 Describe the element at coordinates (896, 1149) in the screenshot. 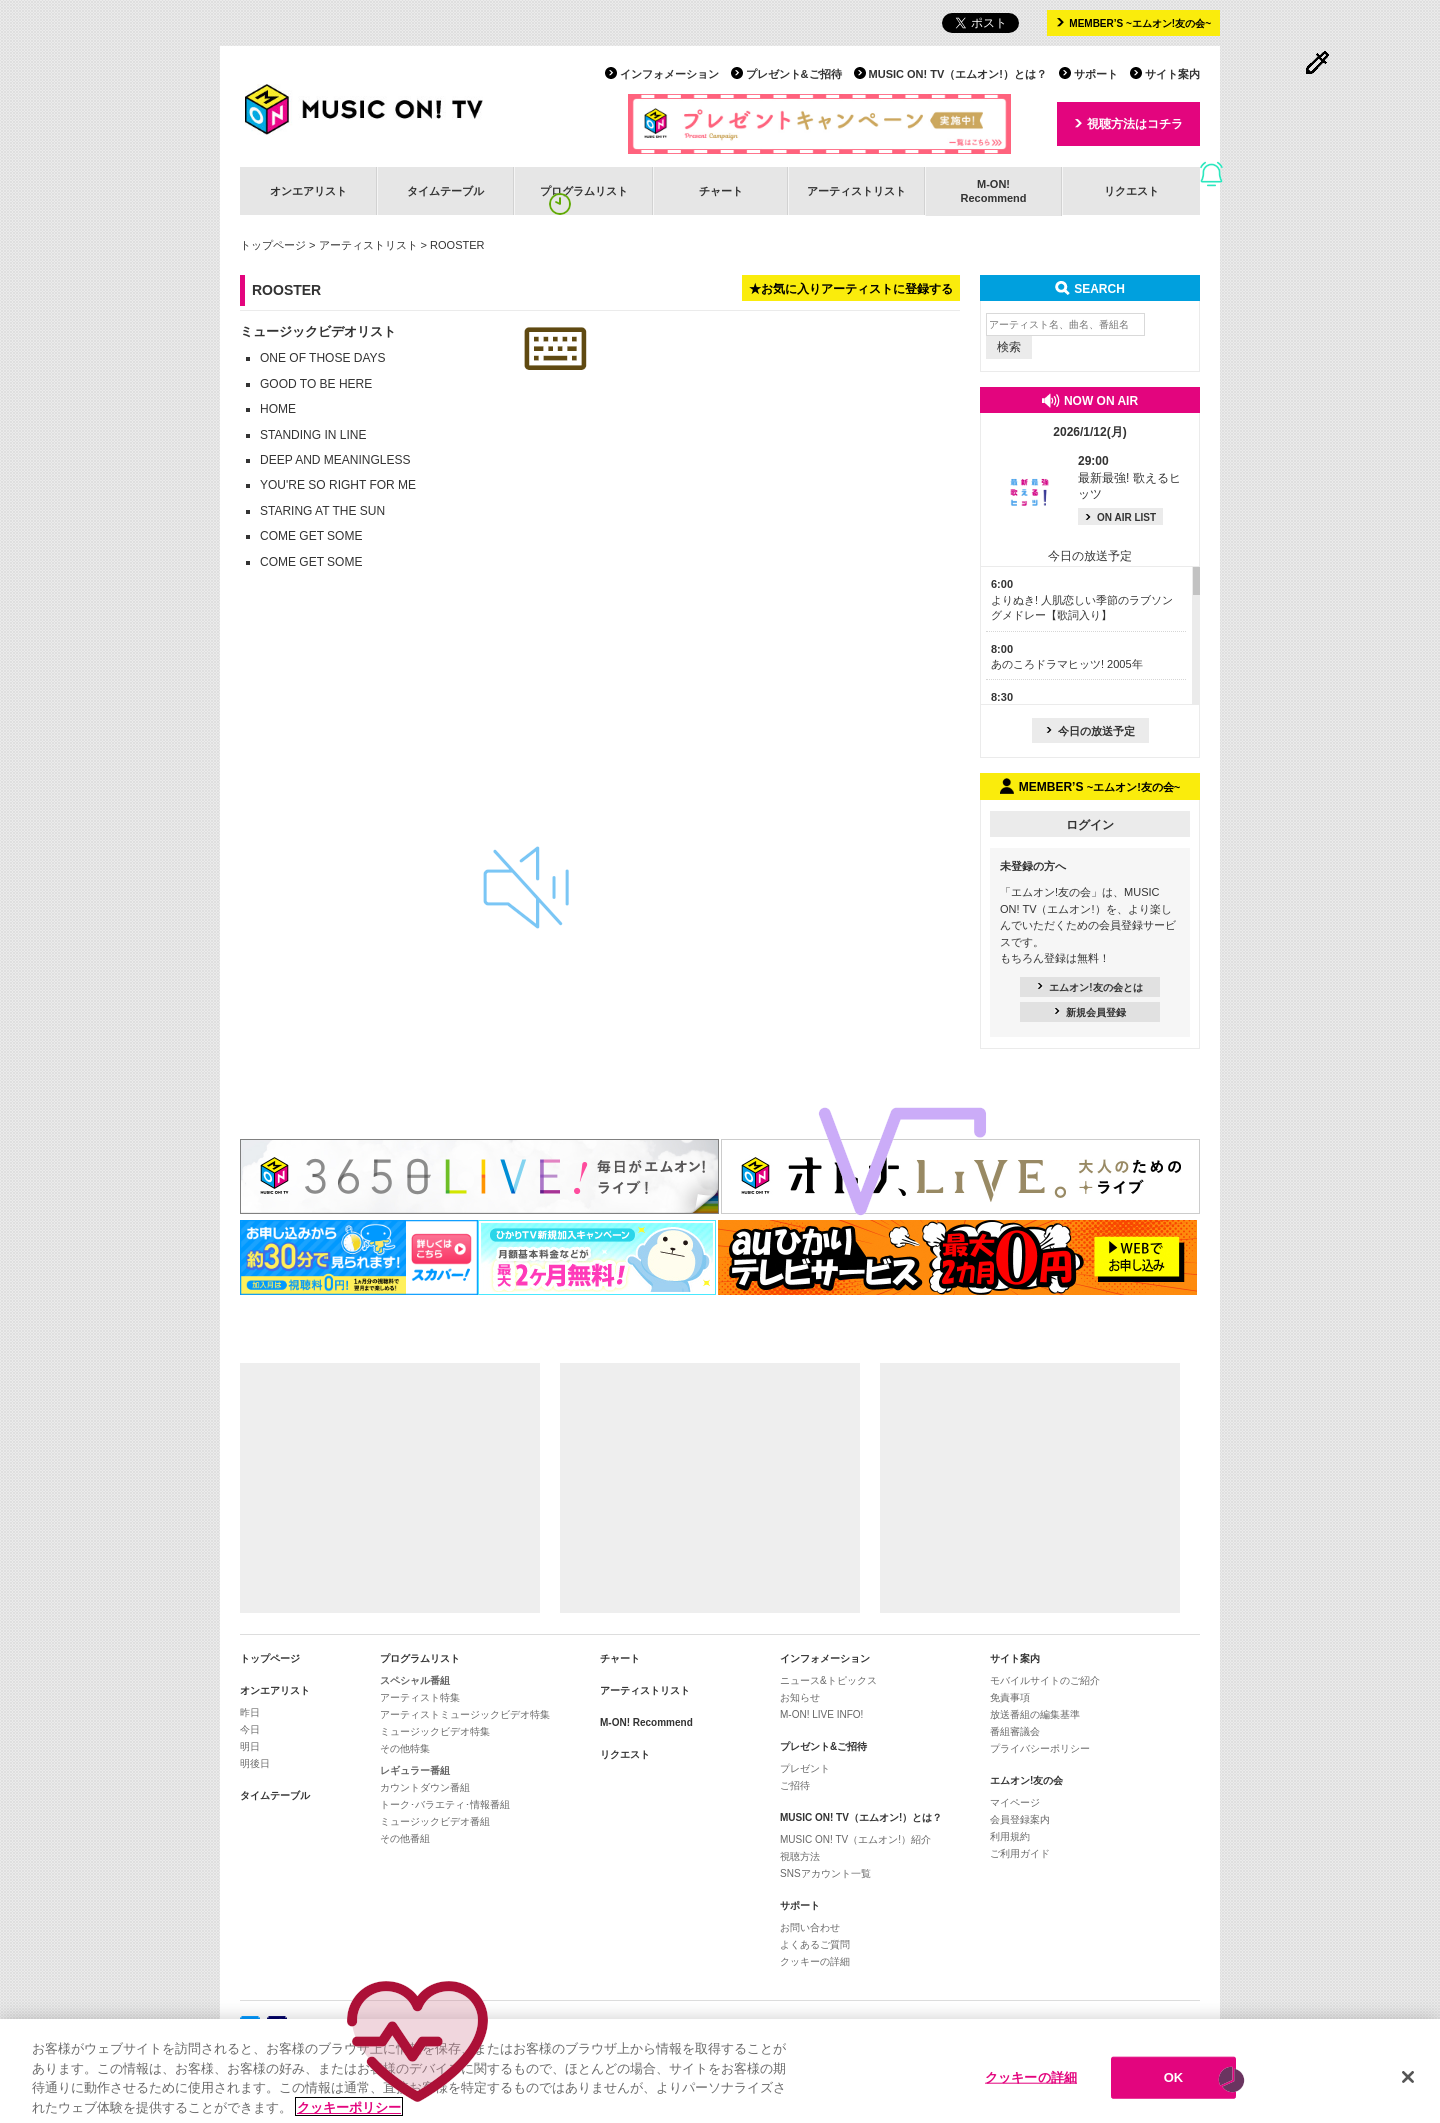

I see `enter or calculate a square root value` at that location.